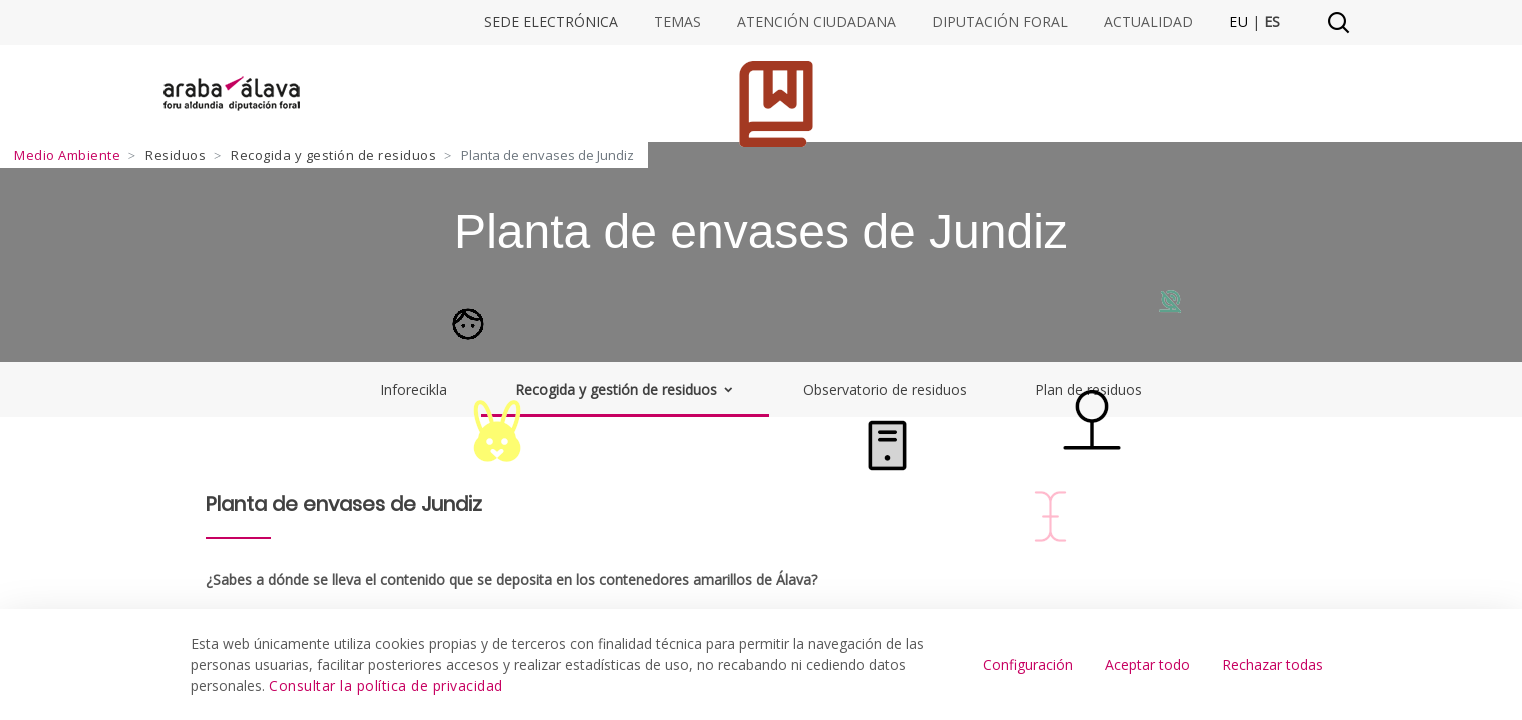 The height and width of the screenshot is (720, 1522). I want to click on enable face unlock for device security, so click(468, 324).